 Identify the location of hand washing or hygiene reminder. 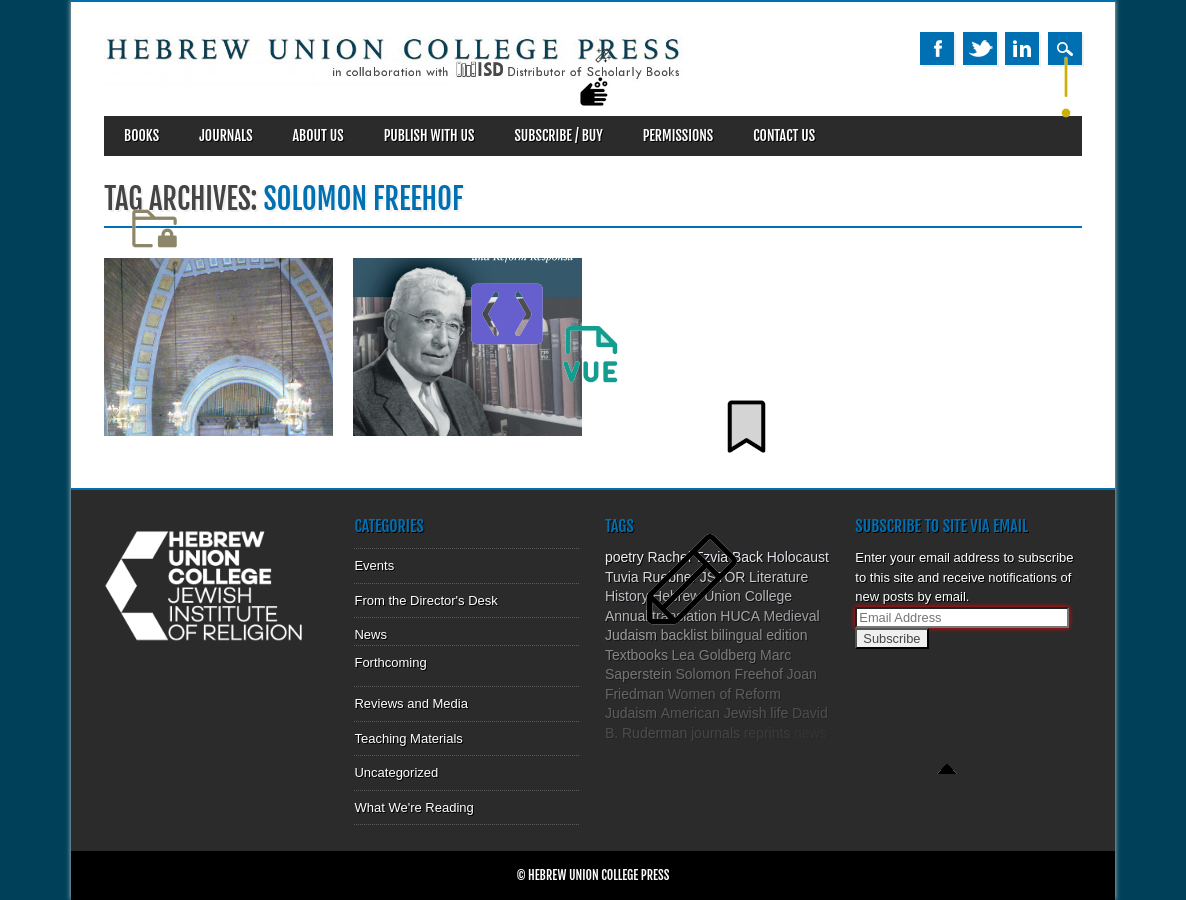
(594, 91).